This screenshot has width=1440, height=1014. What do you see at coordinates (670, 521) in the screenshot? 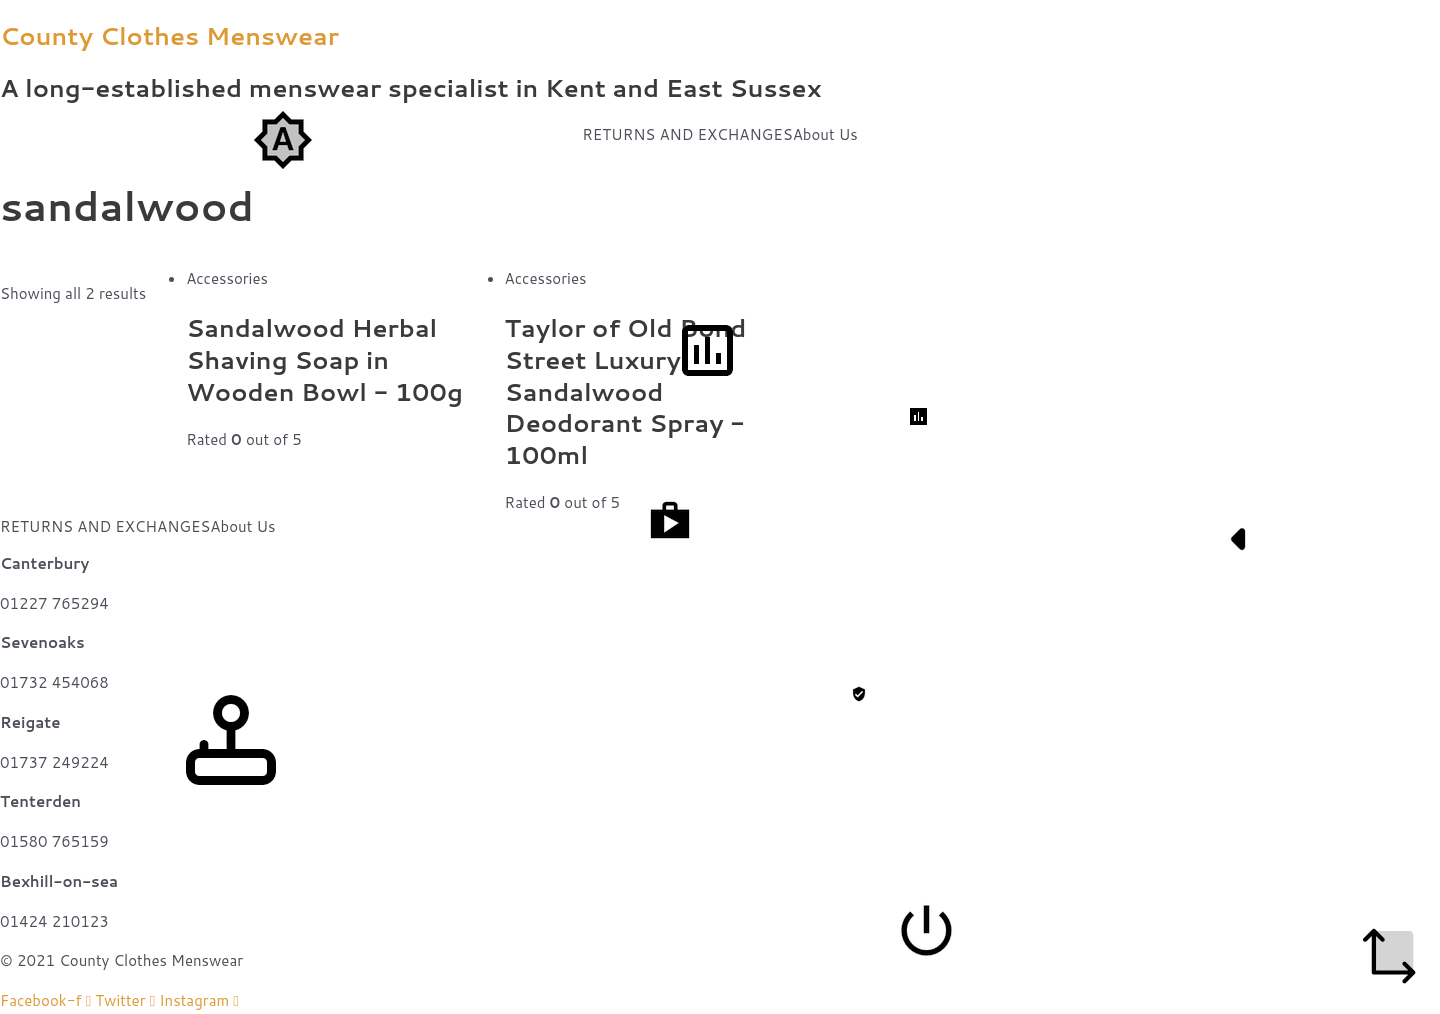
I see `open the app store or marketplace` at bounding box center [670, 521].